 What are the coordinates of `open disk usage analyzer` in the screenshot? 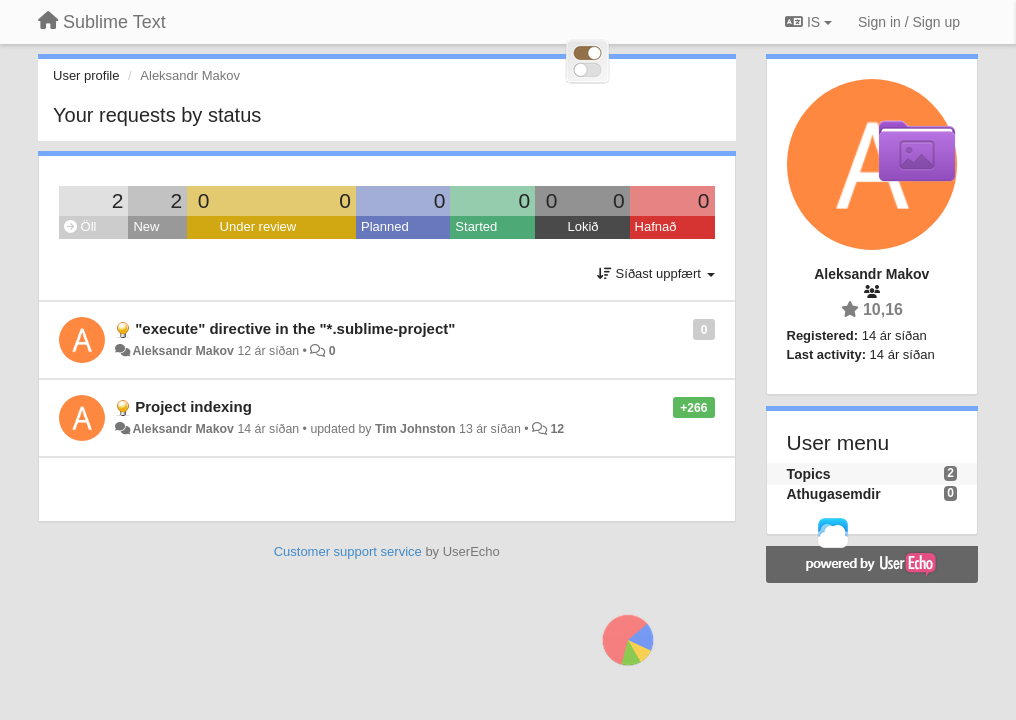 It's located at (628, 640).